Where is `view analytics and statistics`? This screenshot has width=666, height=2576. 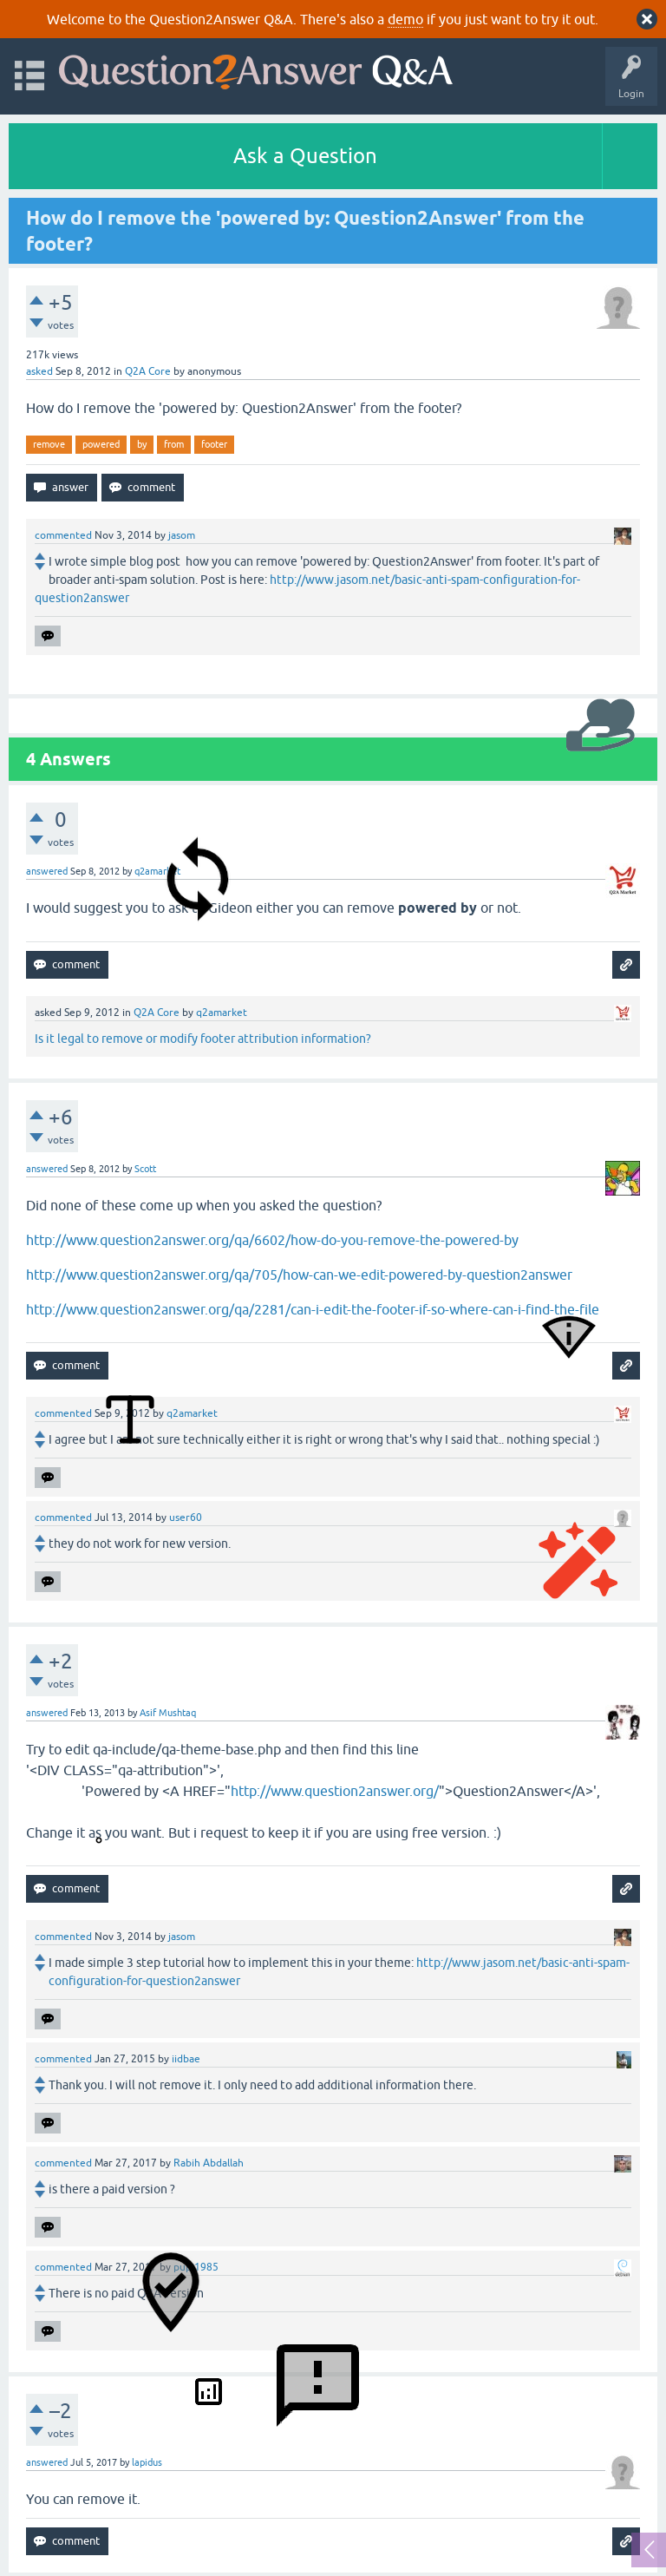 view analytics and statistics is located at coordinates (208, 2391).